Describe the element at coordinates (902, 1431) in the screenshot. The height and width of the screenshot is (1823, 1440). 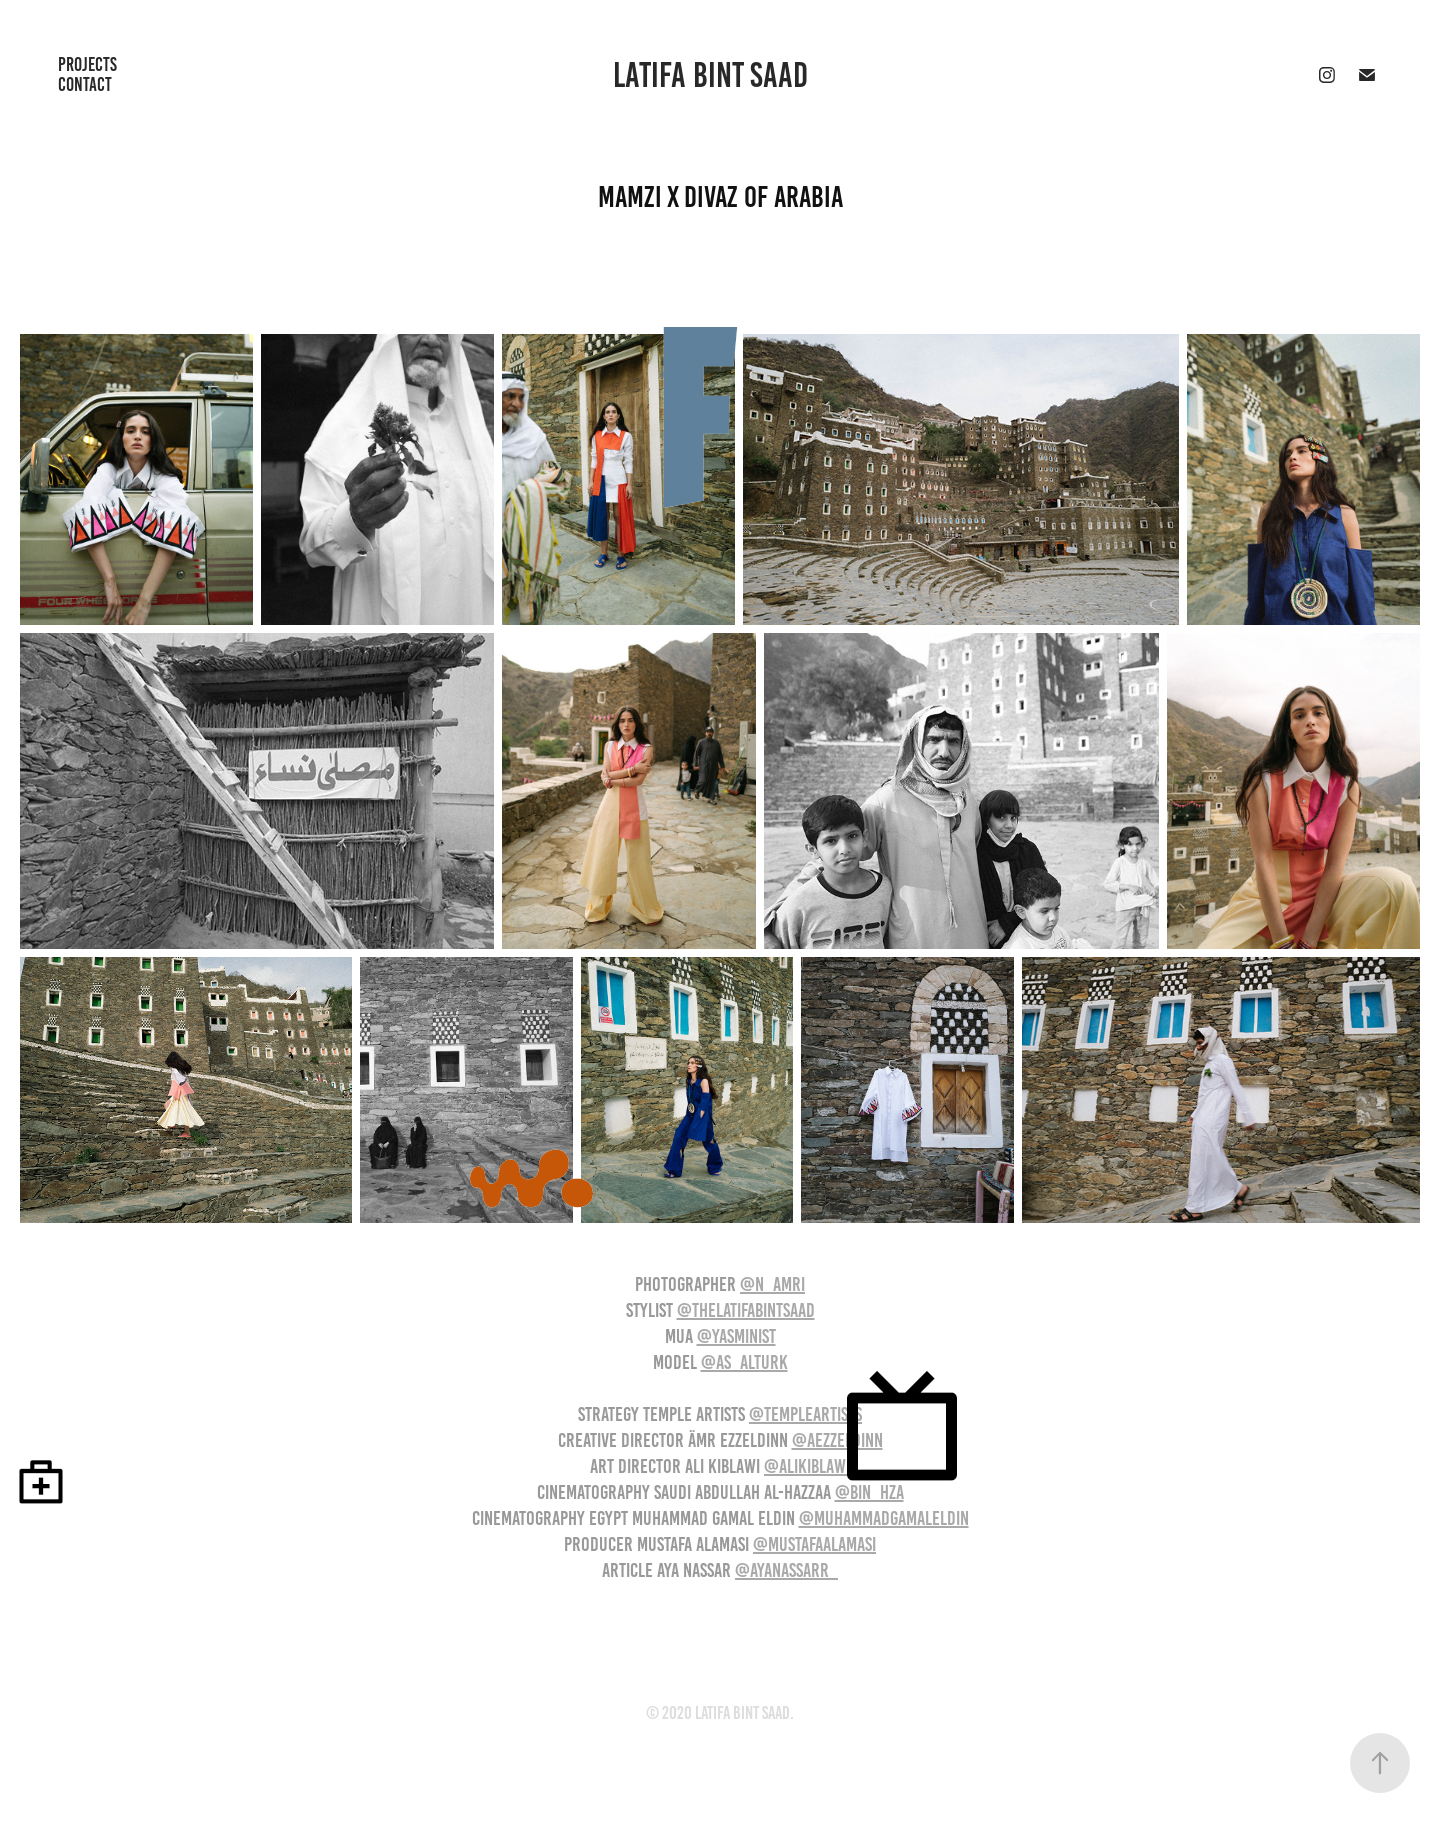
I see `access TV or video streaming features` at that location.